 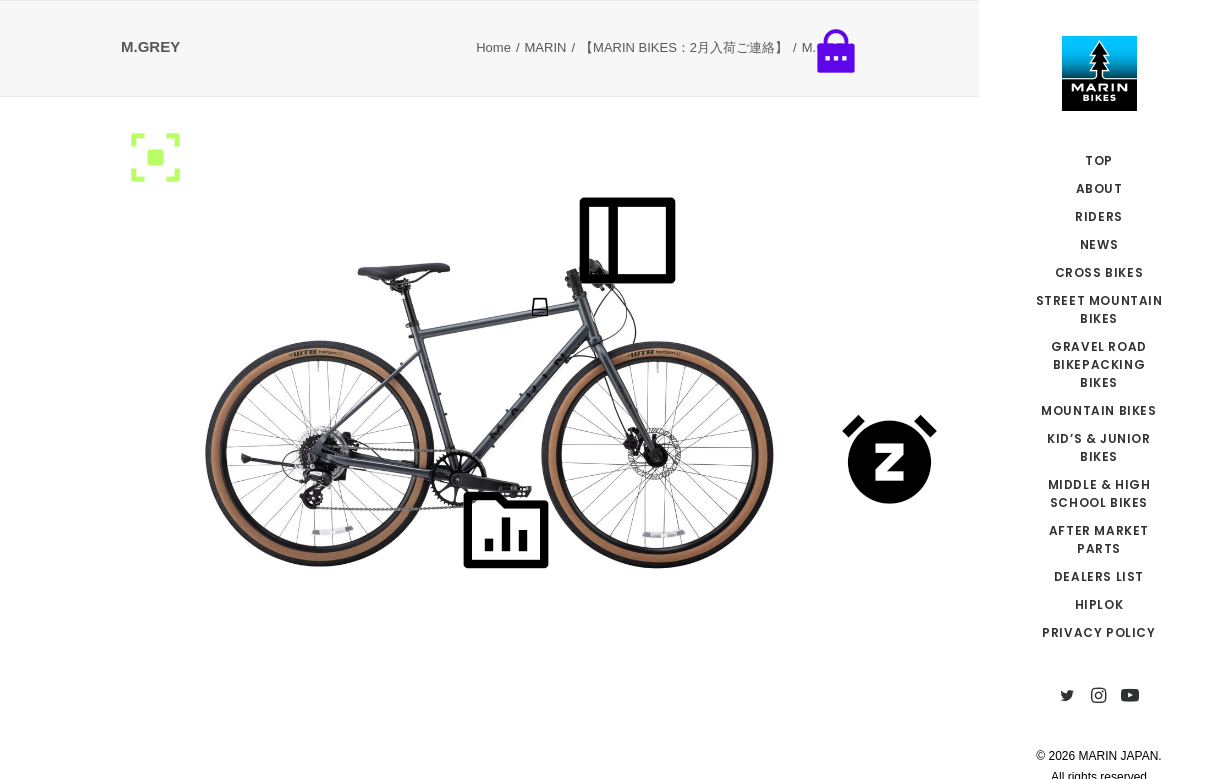 I want to click on snooze an active alarm, so click(x=889, y=457).